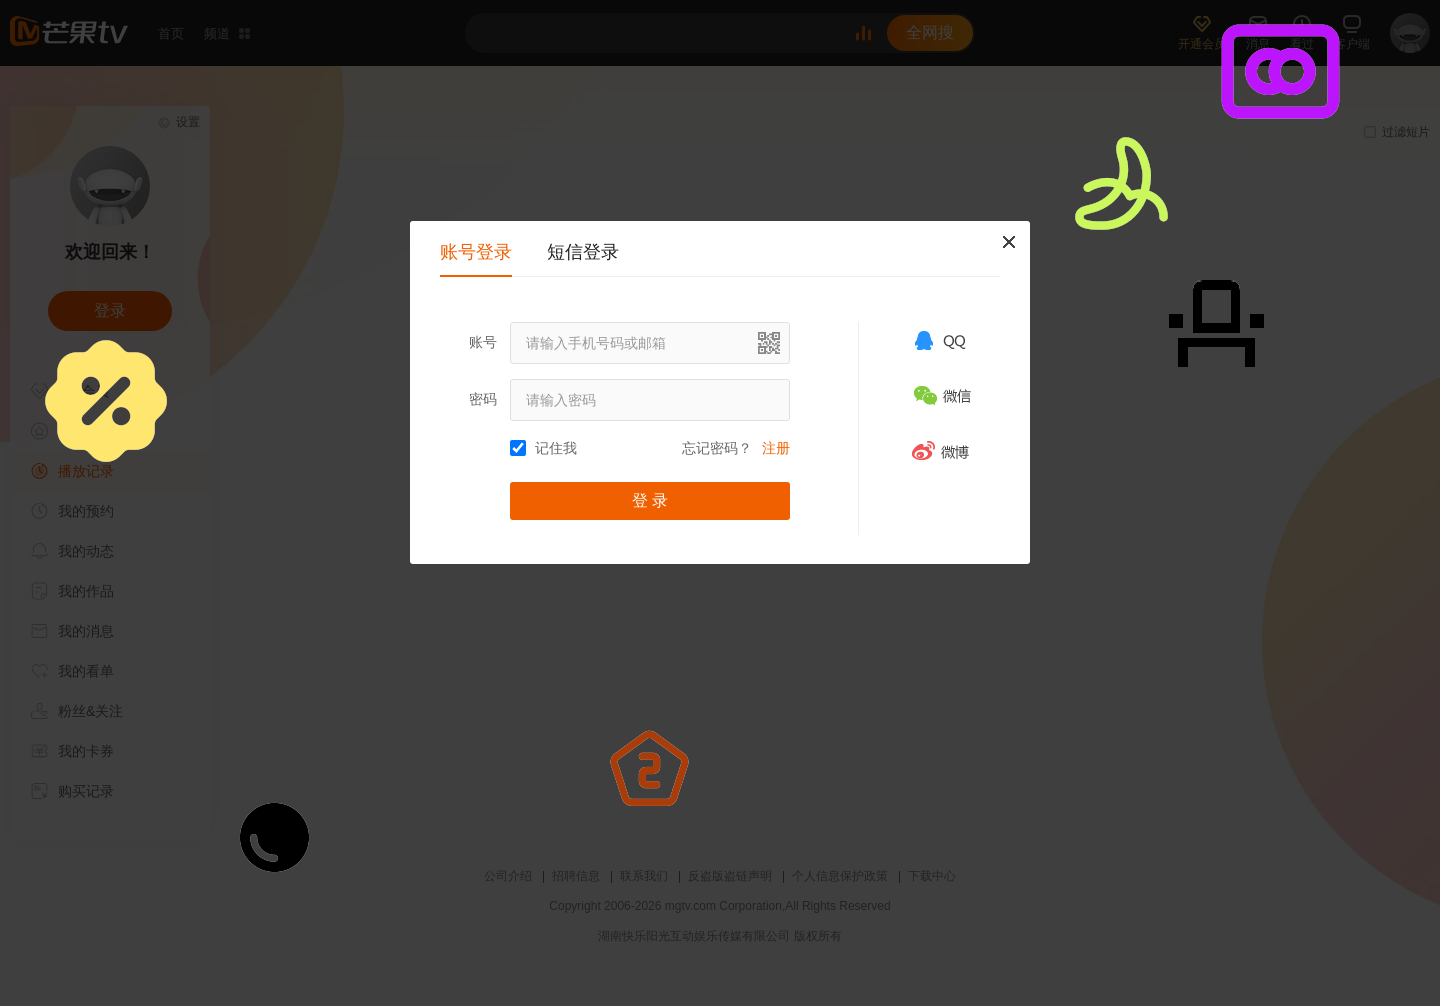 Image resolution: width=1440 pixels, height=1006 pixels. Describe the element at coordinates (649, 770) in the screenshot. I see `indicates step 2 in a multi-step process` at that location.